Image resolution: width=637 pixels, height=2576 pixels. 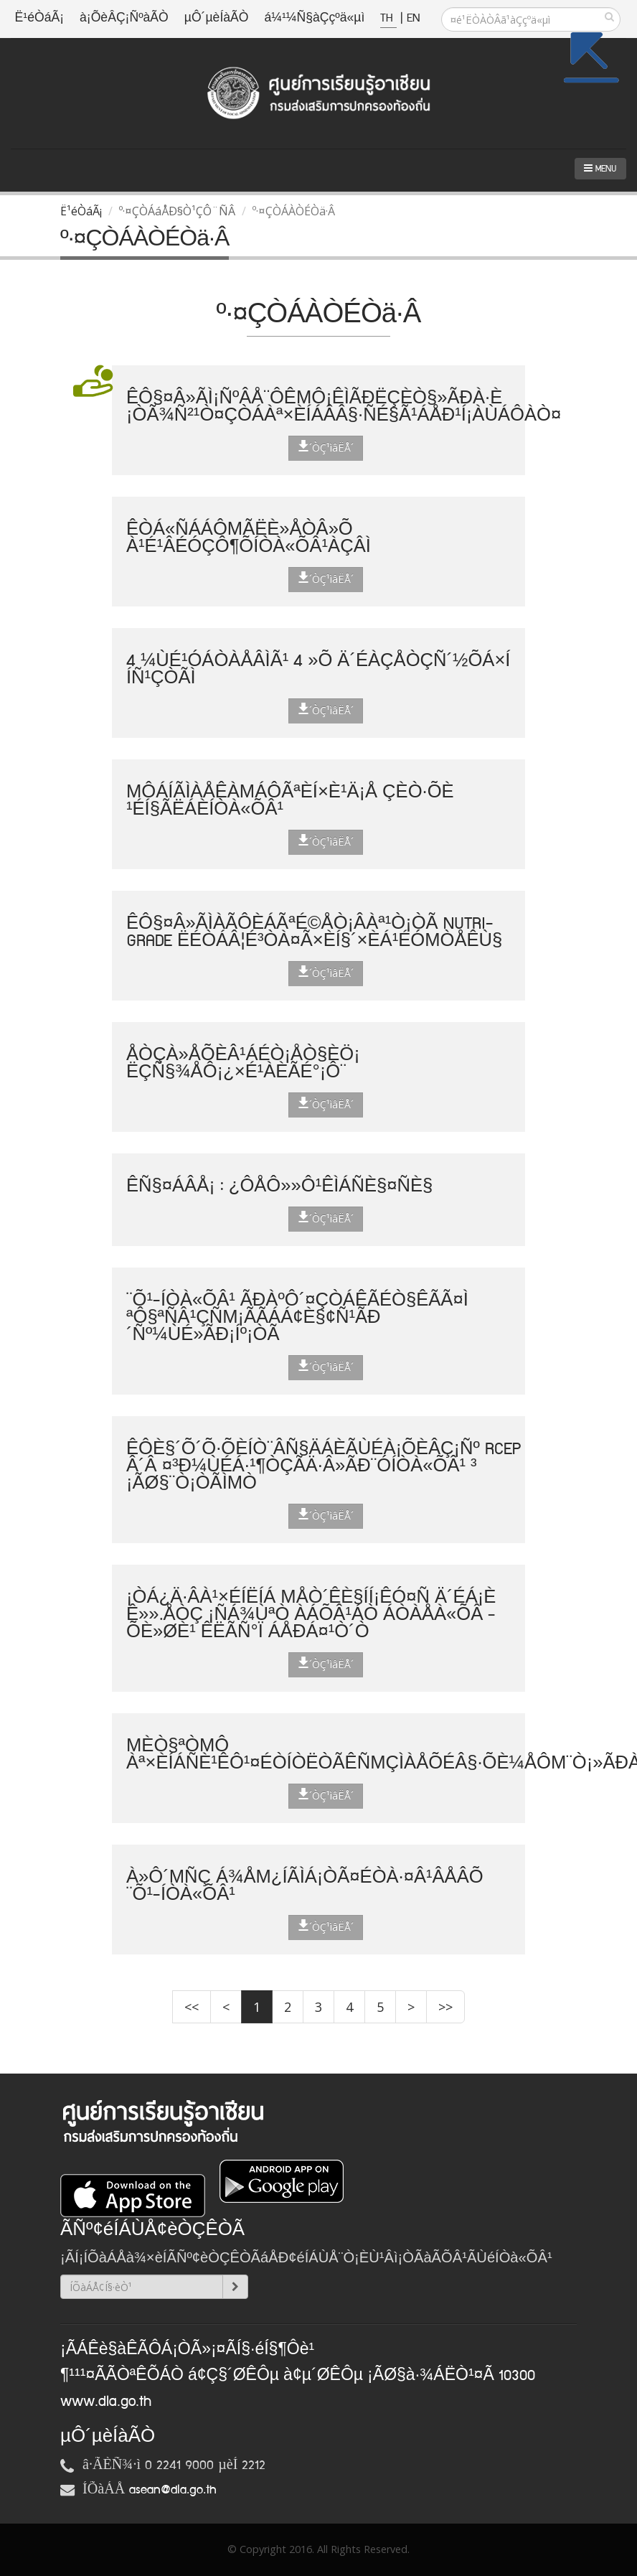 What do you see at coordinates (94, 382) in the screenshot?
I see `make a payment or donation` at bounding box center [94, 382].